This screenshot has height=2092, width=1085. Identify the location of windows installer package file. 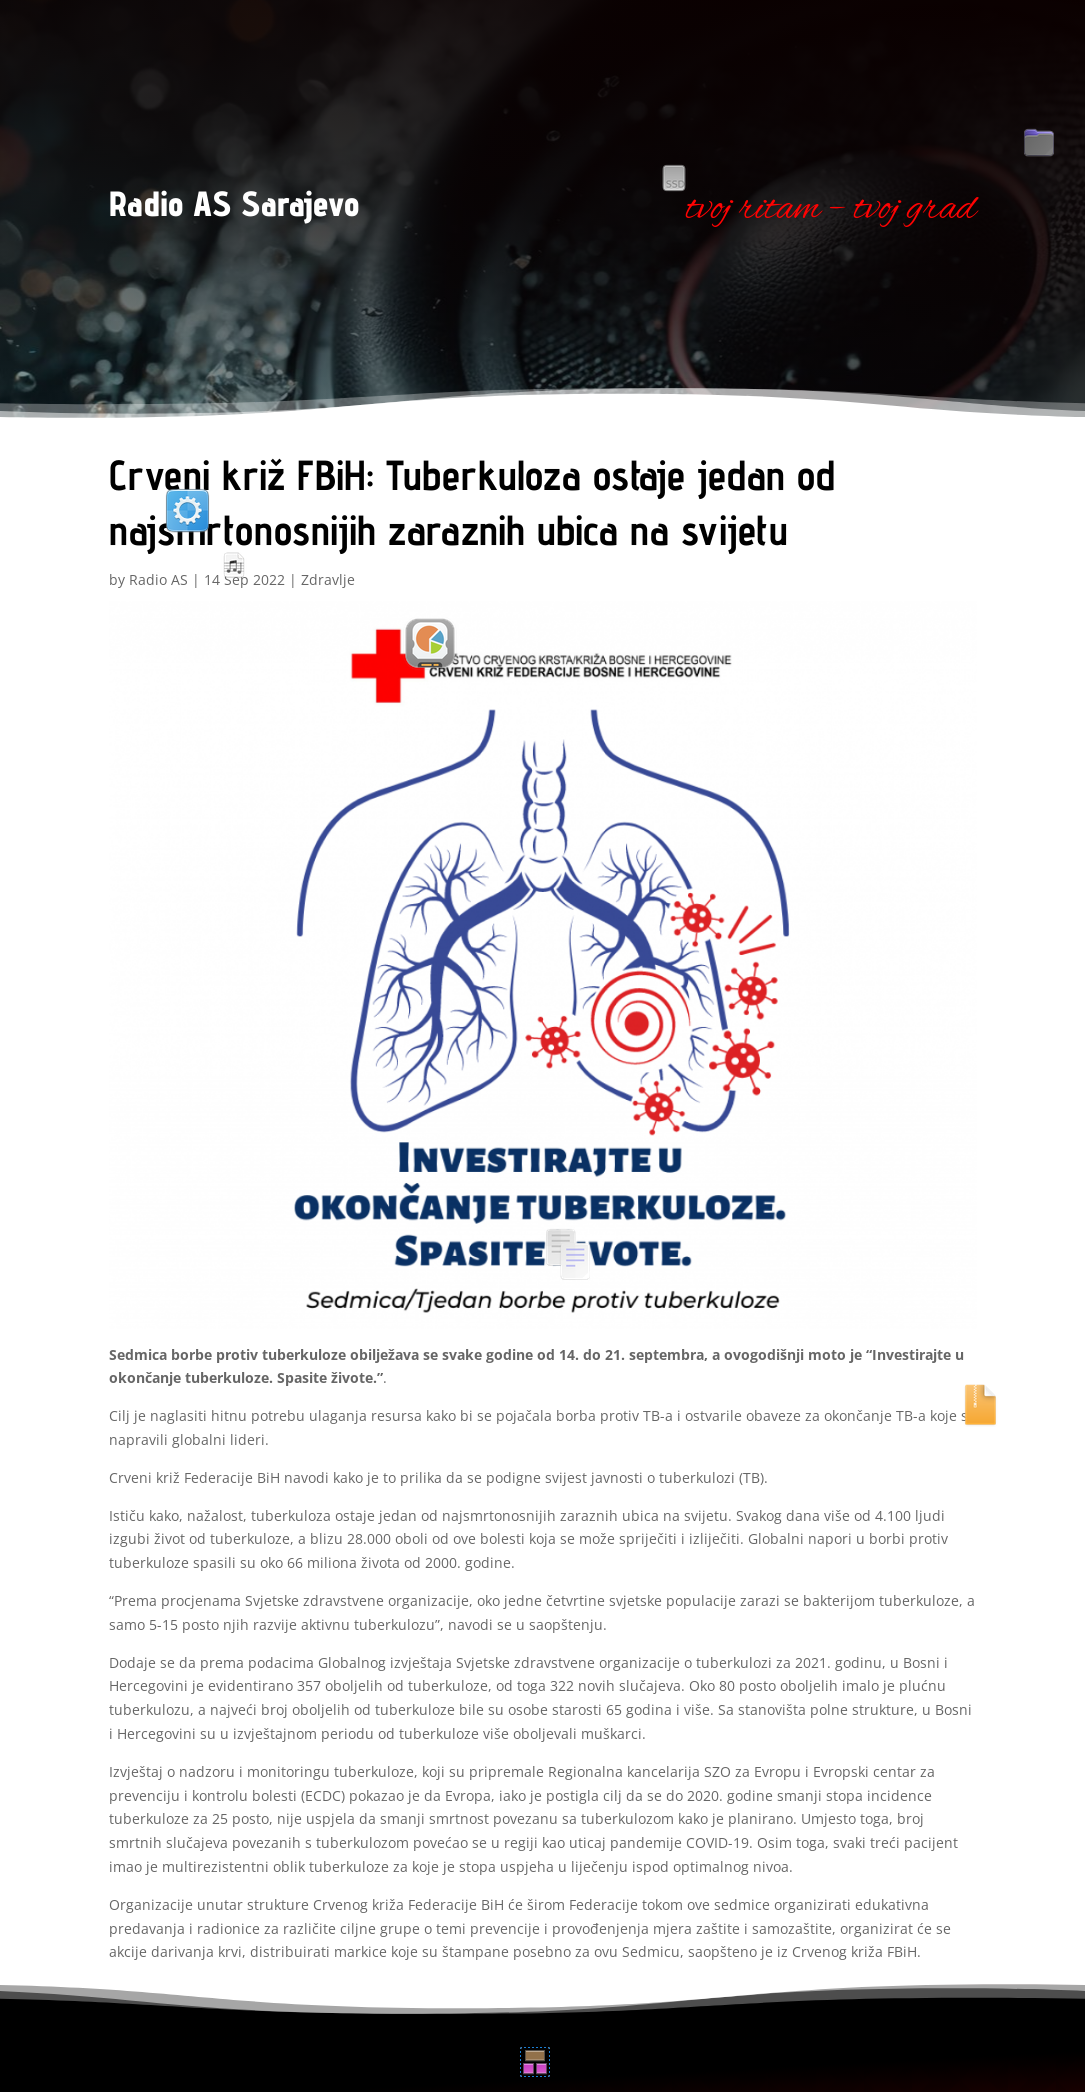
(187, 510).